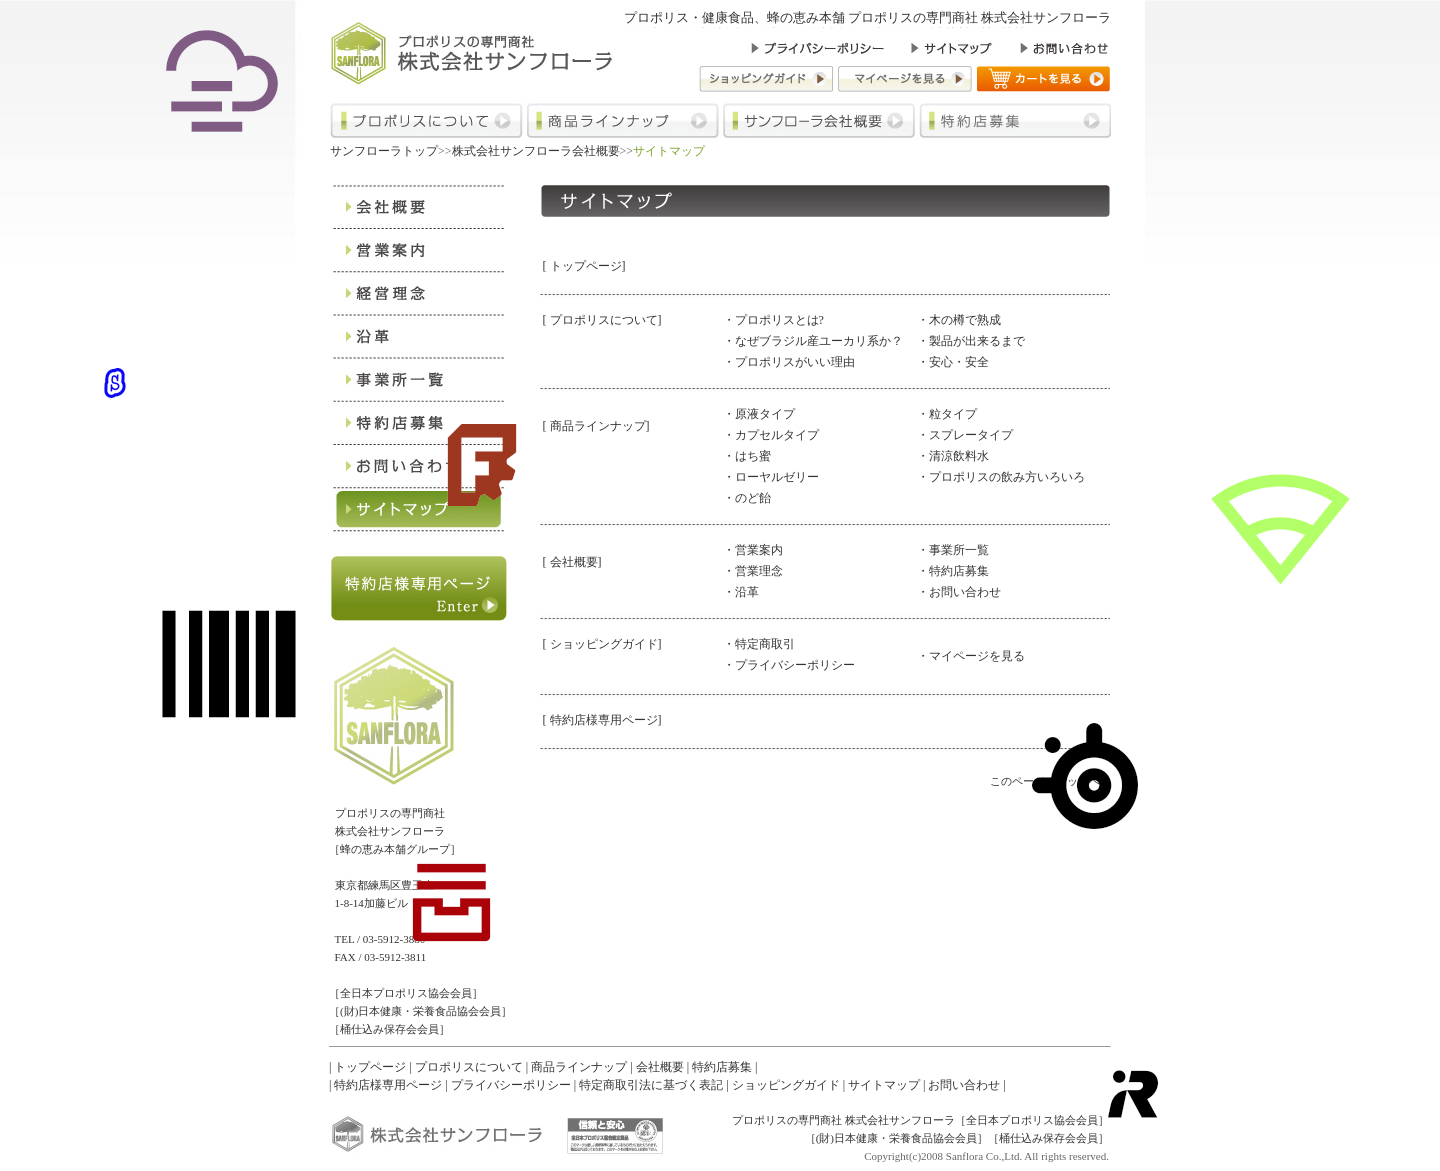 This screenshot has width=1440, height=1171. Describe the element at coordinates (229, 664) in the screenshot. I see `scan a barcode` at that location.